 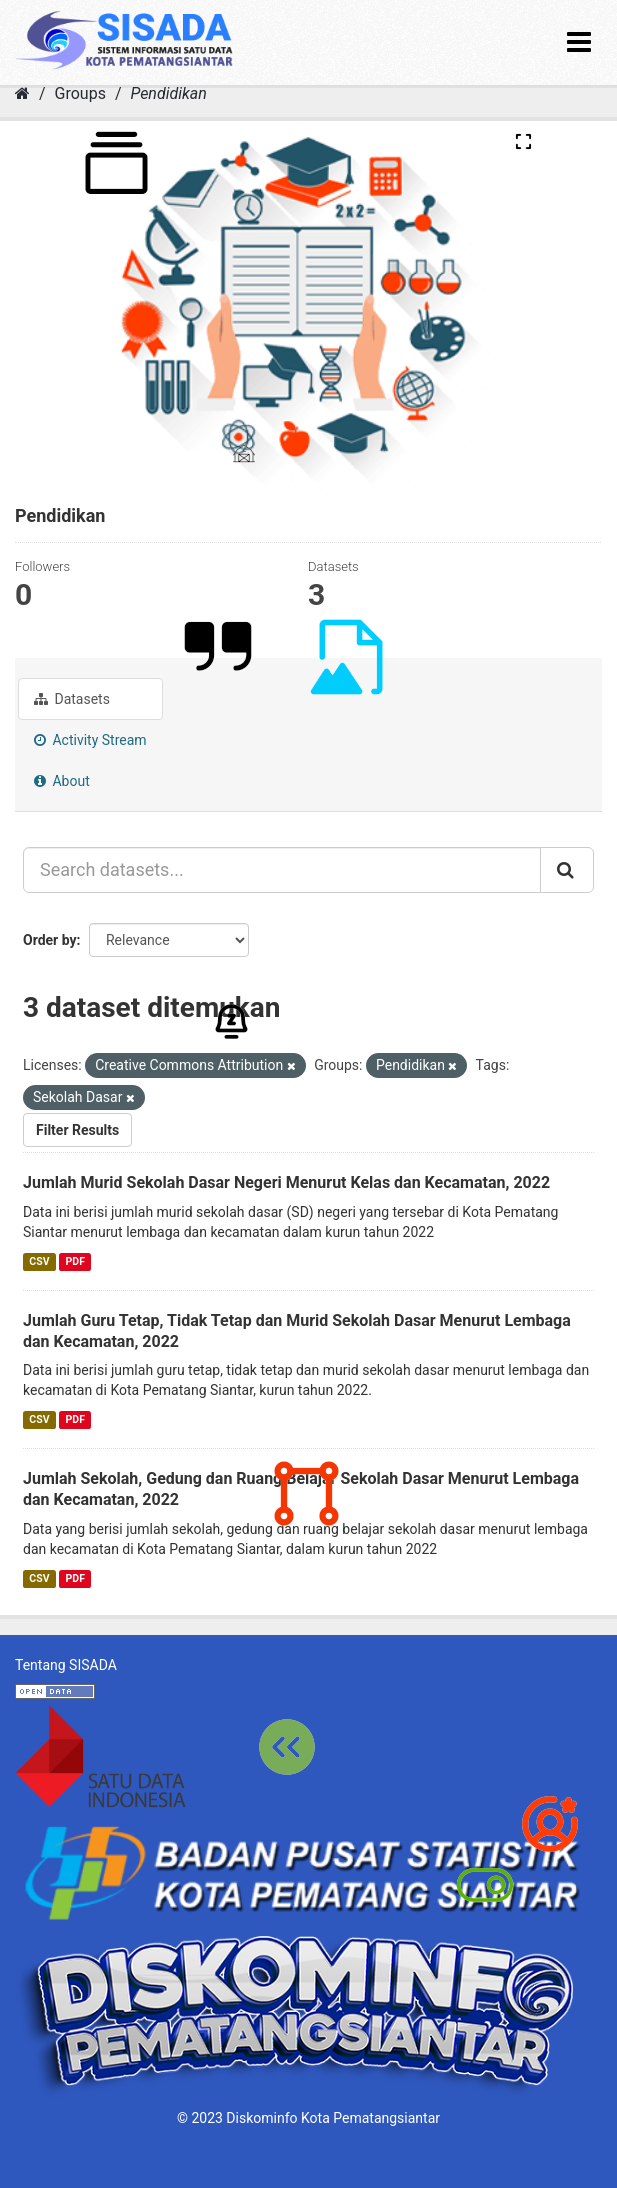 I want to click on go back to the beginning, so click(x=287, y=1747).